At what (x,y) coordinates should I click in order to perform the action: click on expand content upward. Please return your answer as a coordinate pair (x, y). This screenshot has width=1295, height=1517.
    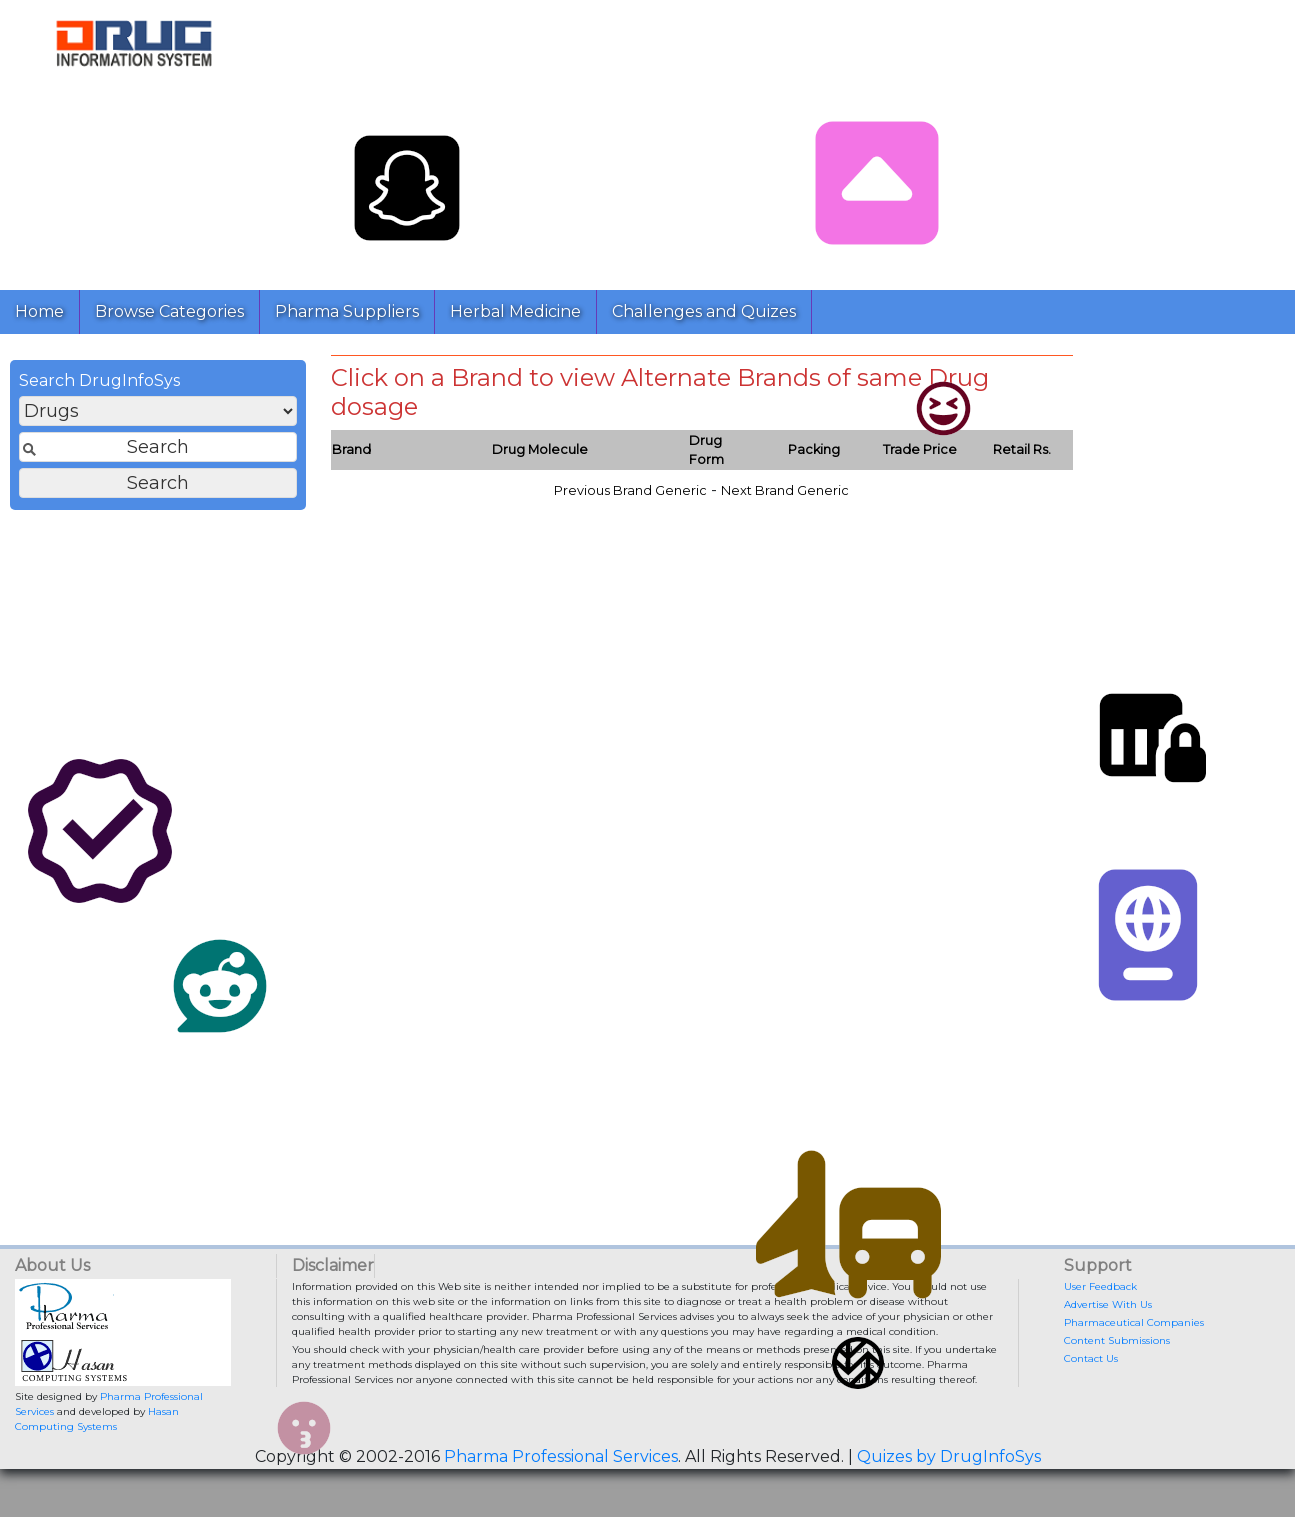
    Looking at the image, I should click on (877, 183).